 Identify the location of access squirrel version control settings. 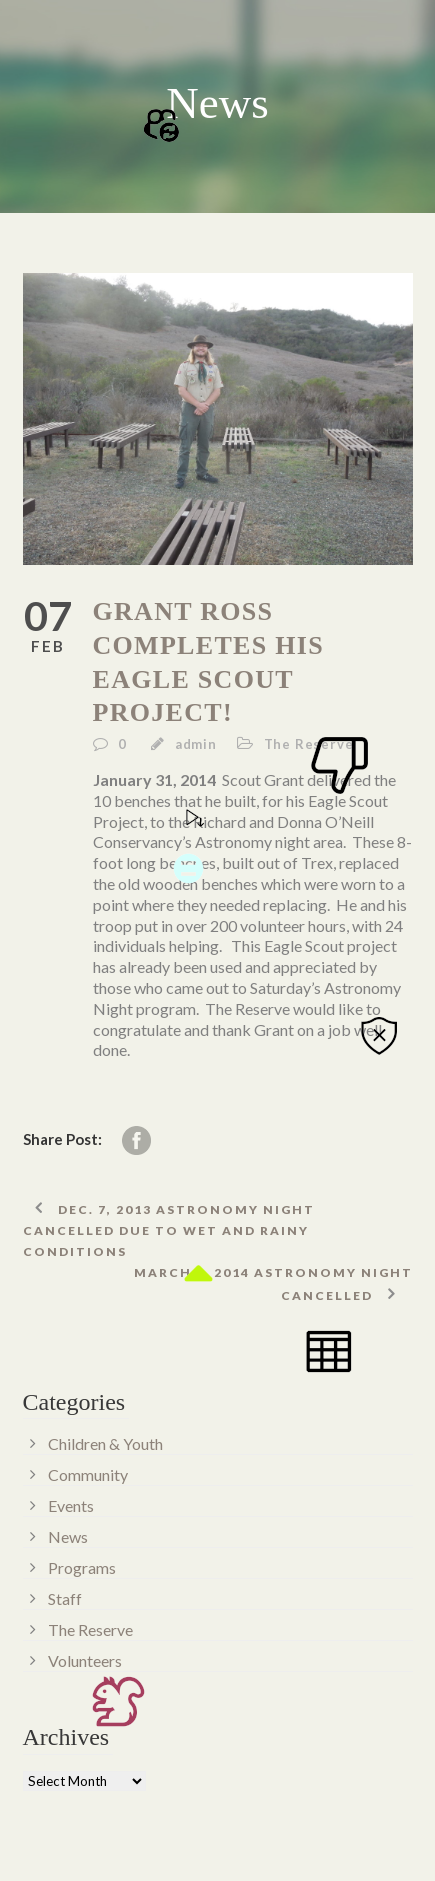
(118, 1700).